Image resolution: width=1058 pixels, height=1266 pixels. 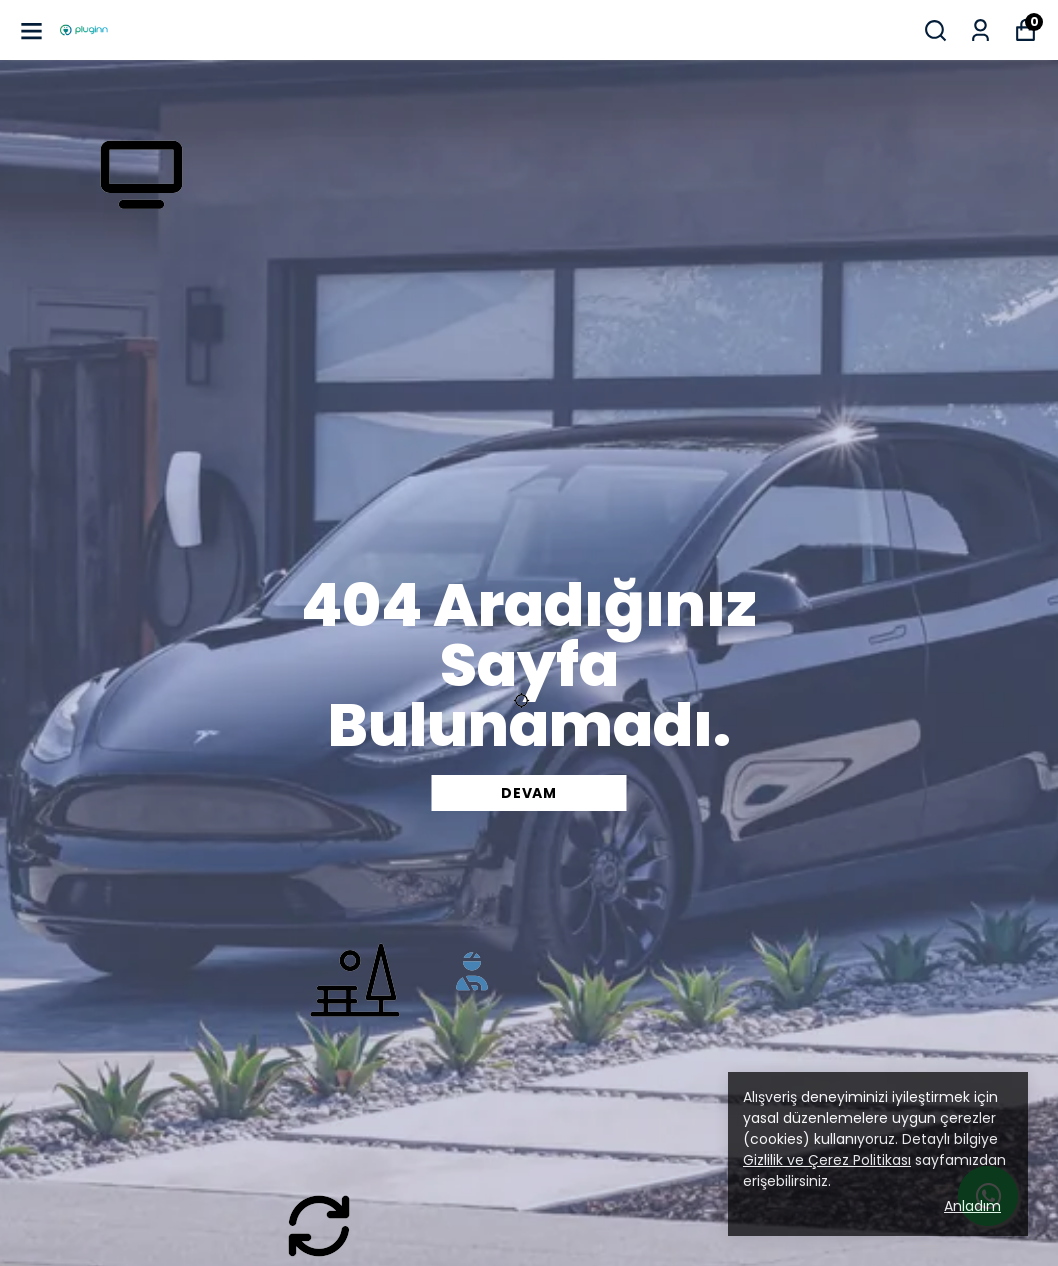 I want to click on view nearby parks, so click(x=355, y=985).